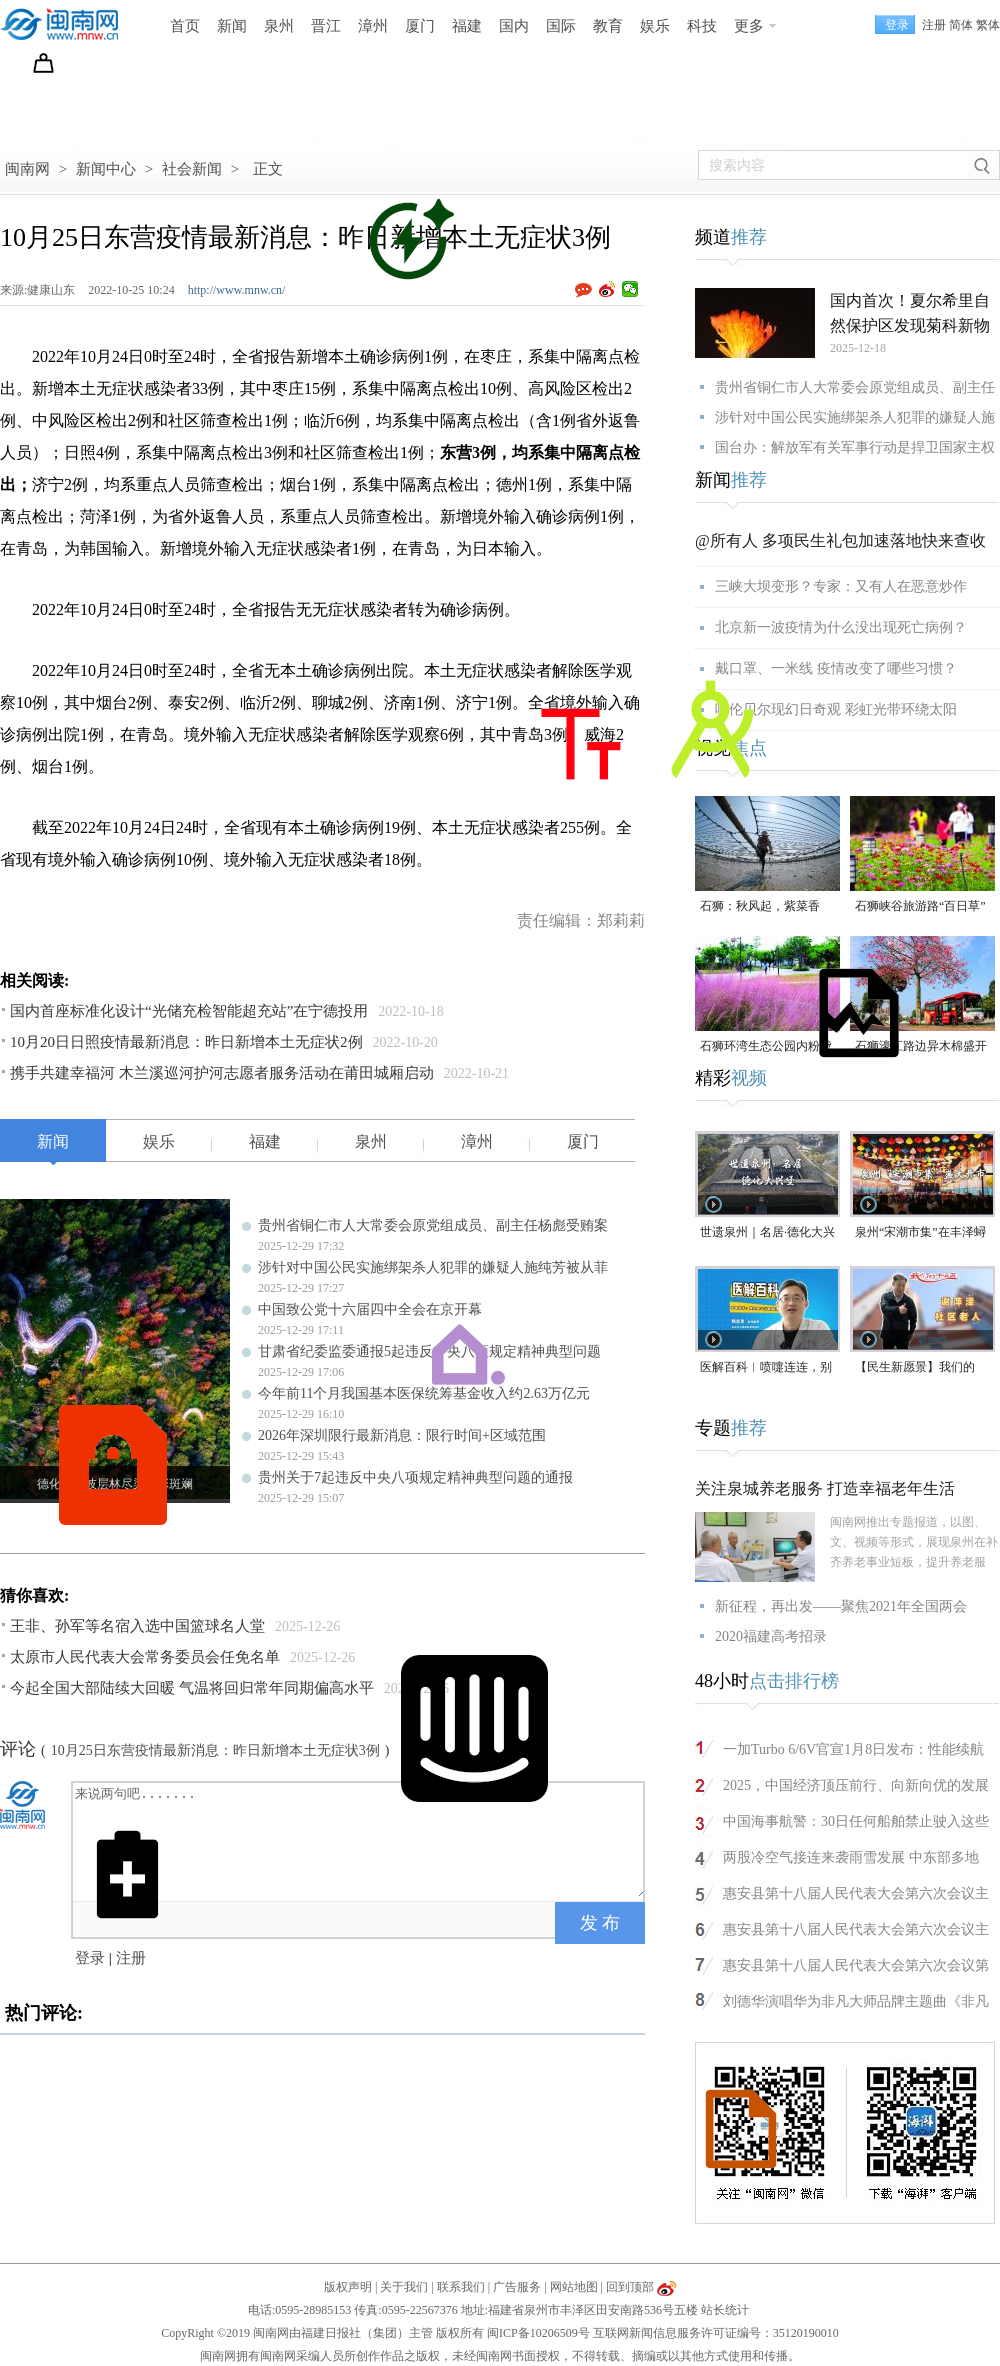 The width and height of the screenshot is (1000, 2366). I want to click on view or open a document, so click(741, 2129).